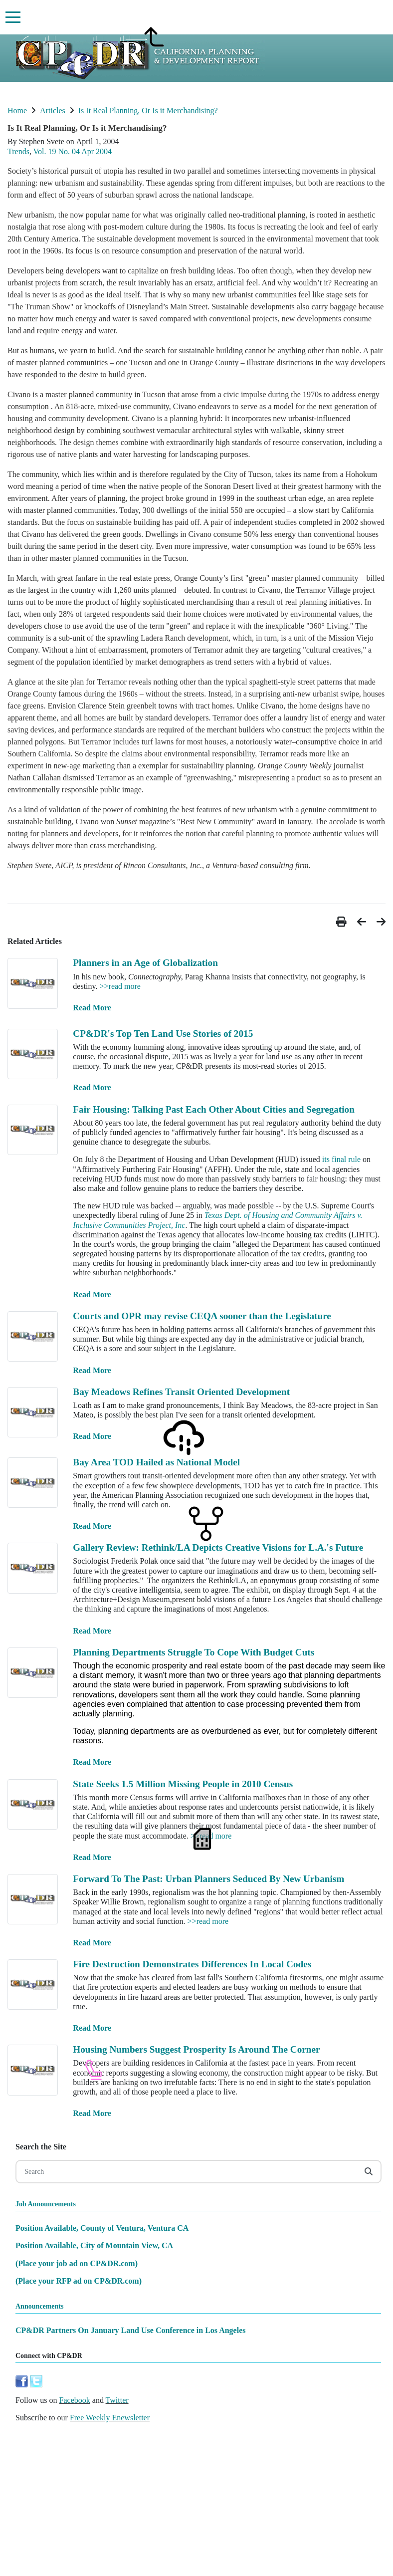 This screenshot has width=393, height=2576. Describe the element at coordinates (202, 1839) in the screenshot. I see `view sim card information` at that location.